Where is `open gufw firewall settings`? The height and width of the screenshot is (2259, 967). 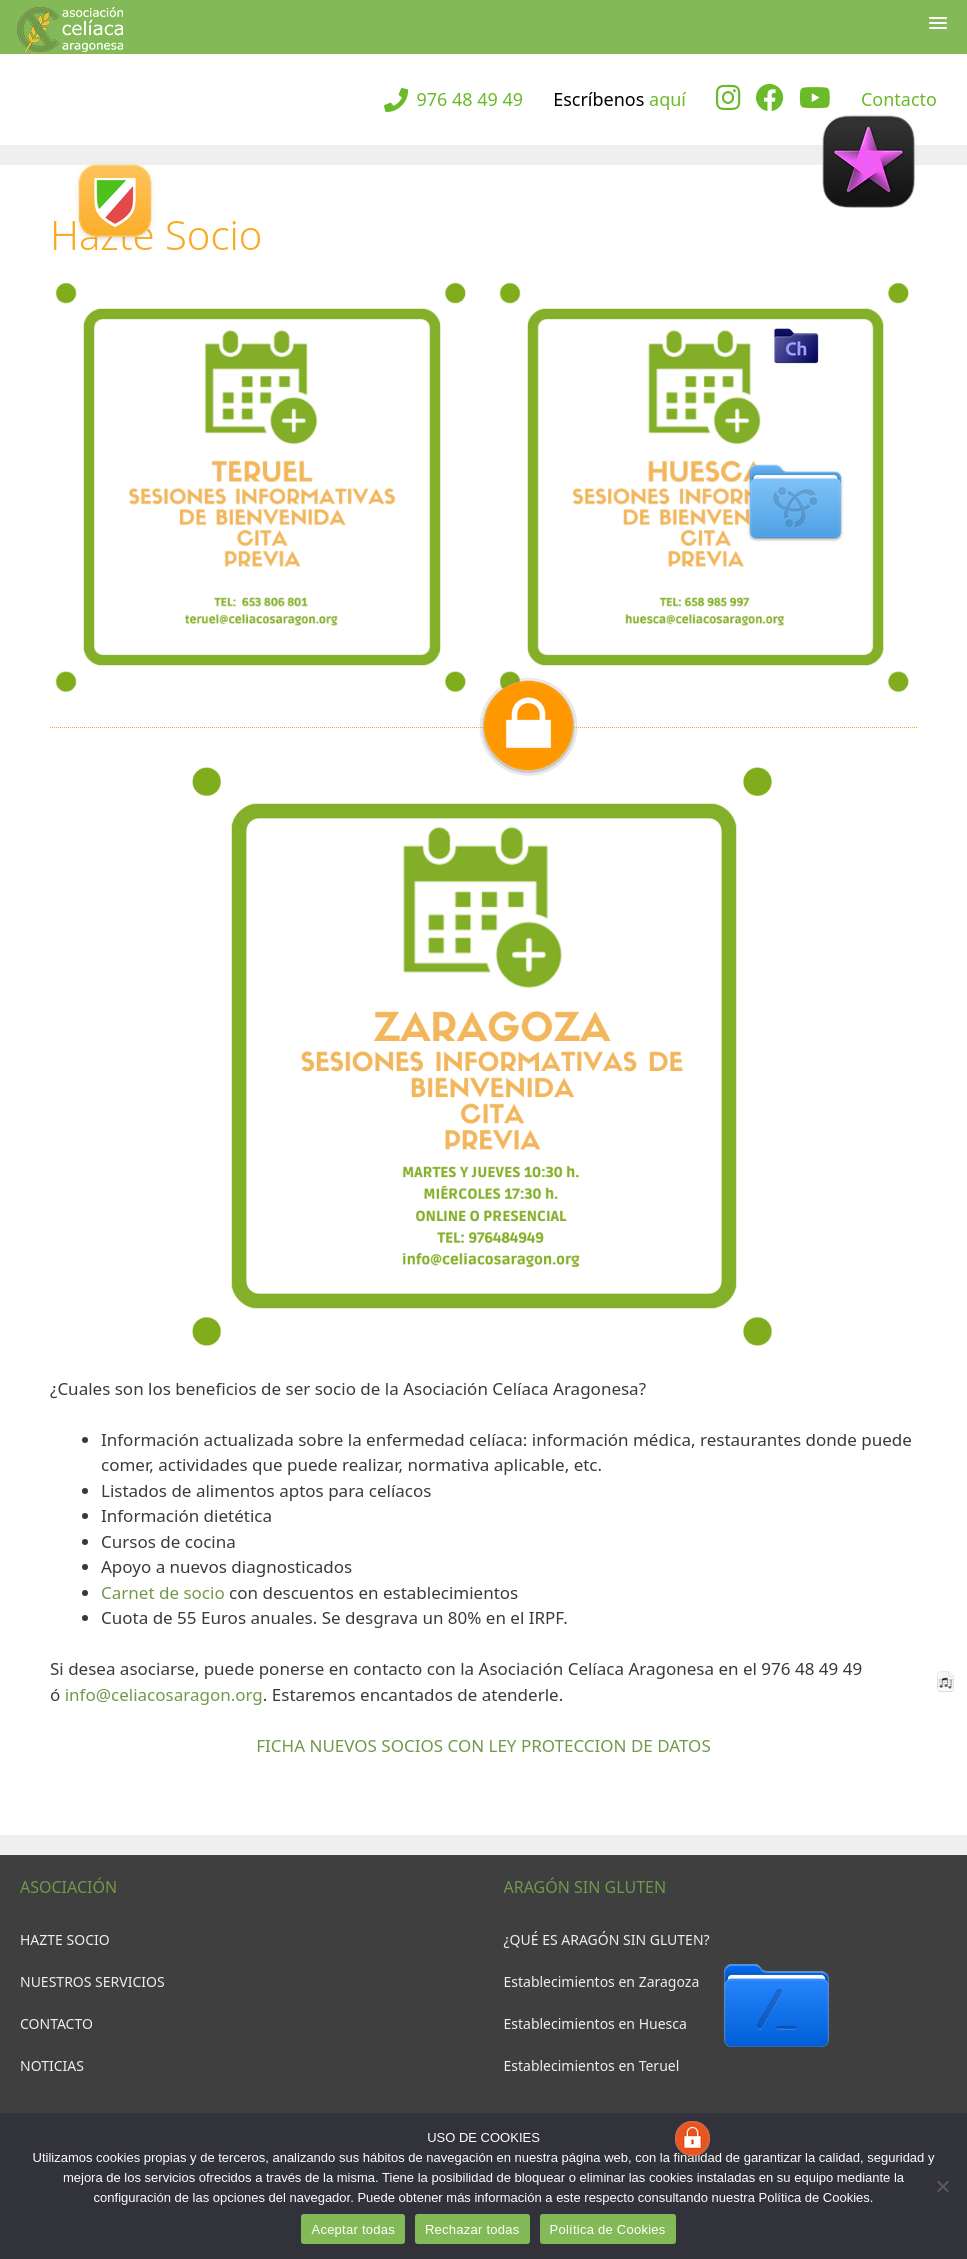 open gufw firewall settings is located at coordinates (115, 202).